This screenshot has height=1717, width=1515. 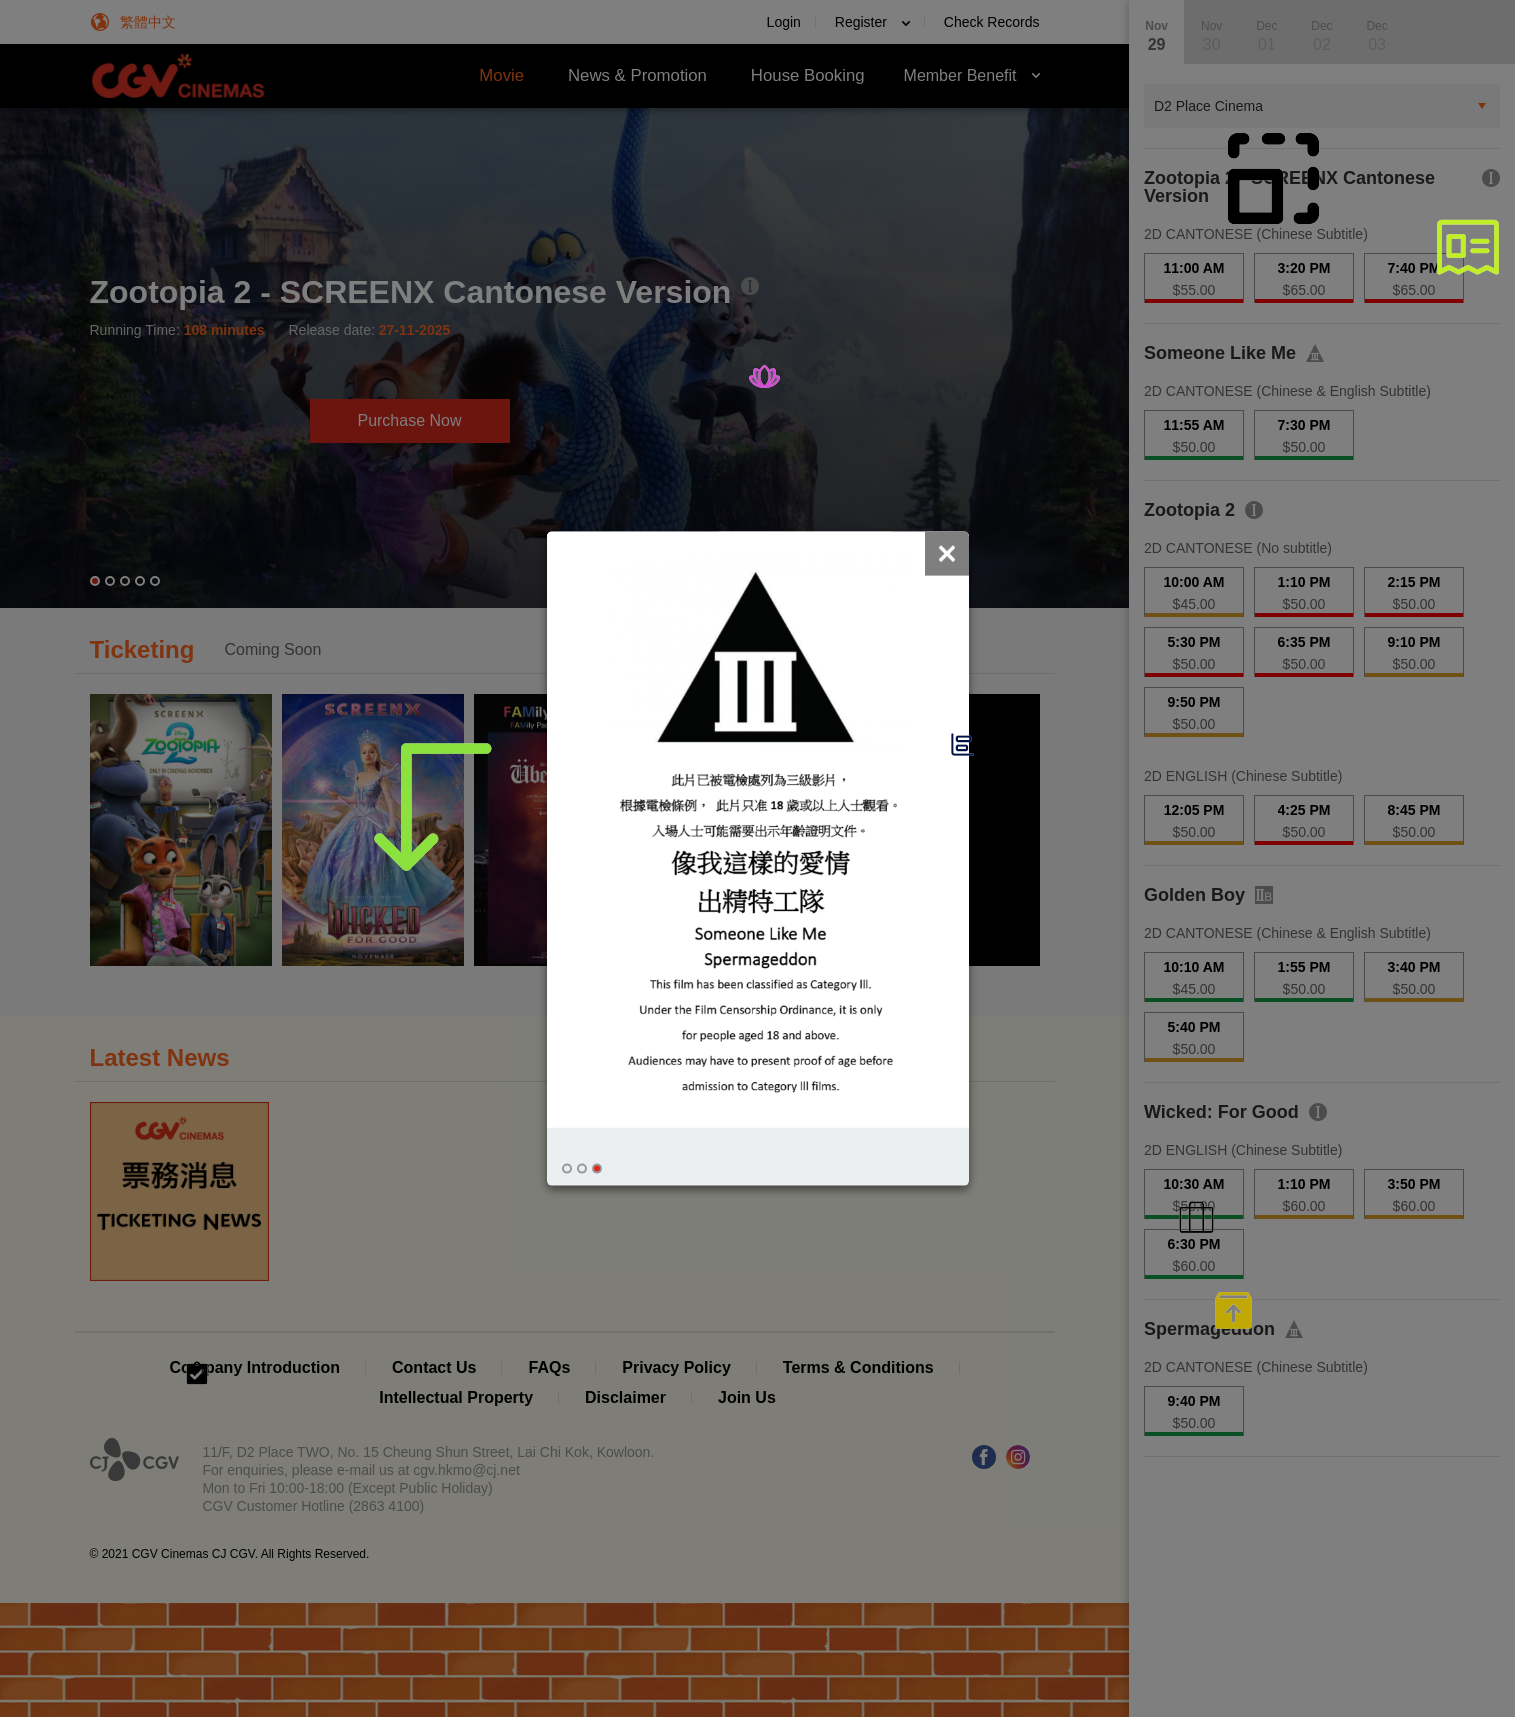 What do you see at coordinates (764, 377) in the screenshot?
I see `open meditation or mindfulness feature` at bounding box center [764, 377].